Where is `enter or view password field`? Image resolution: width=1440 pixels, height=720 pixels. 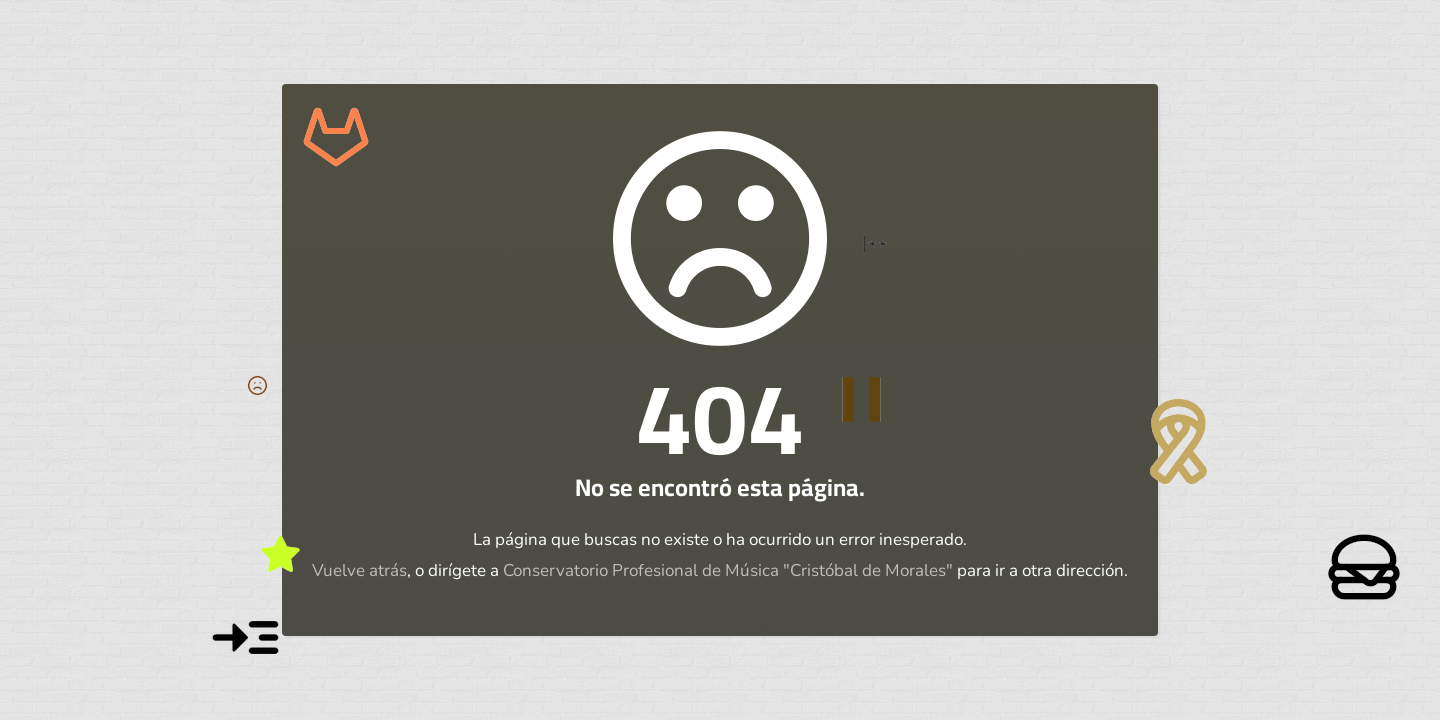
enter or view password field is located at coordinates (874, 244).